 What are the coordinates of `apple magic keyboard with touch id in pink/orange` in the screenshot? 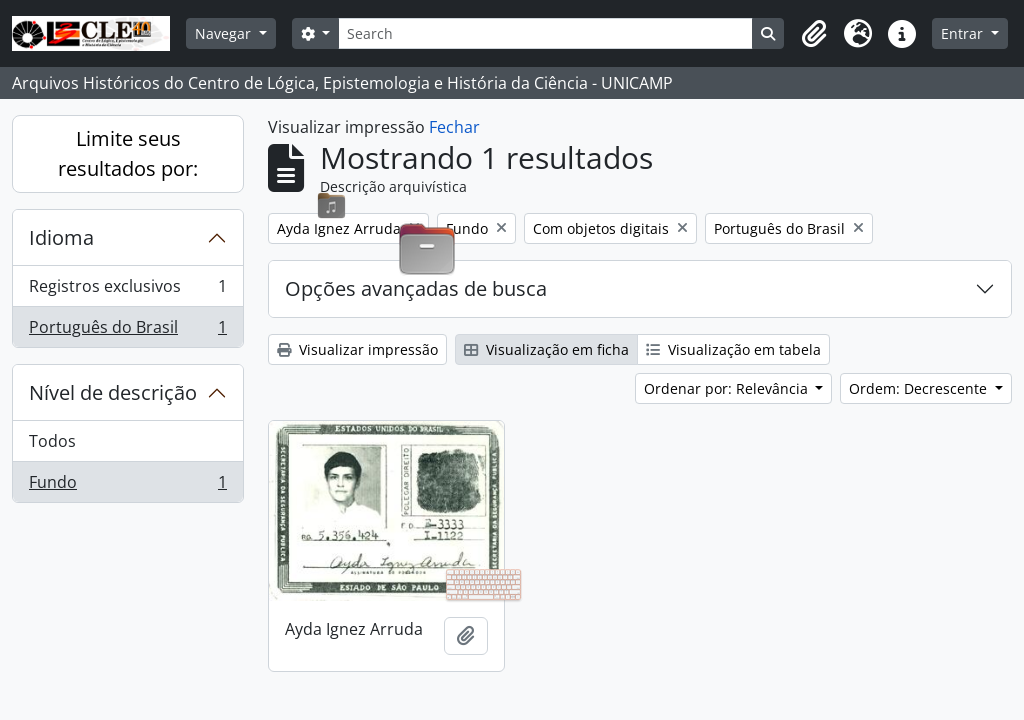 It's located at (483, 584).